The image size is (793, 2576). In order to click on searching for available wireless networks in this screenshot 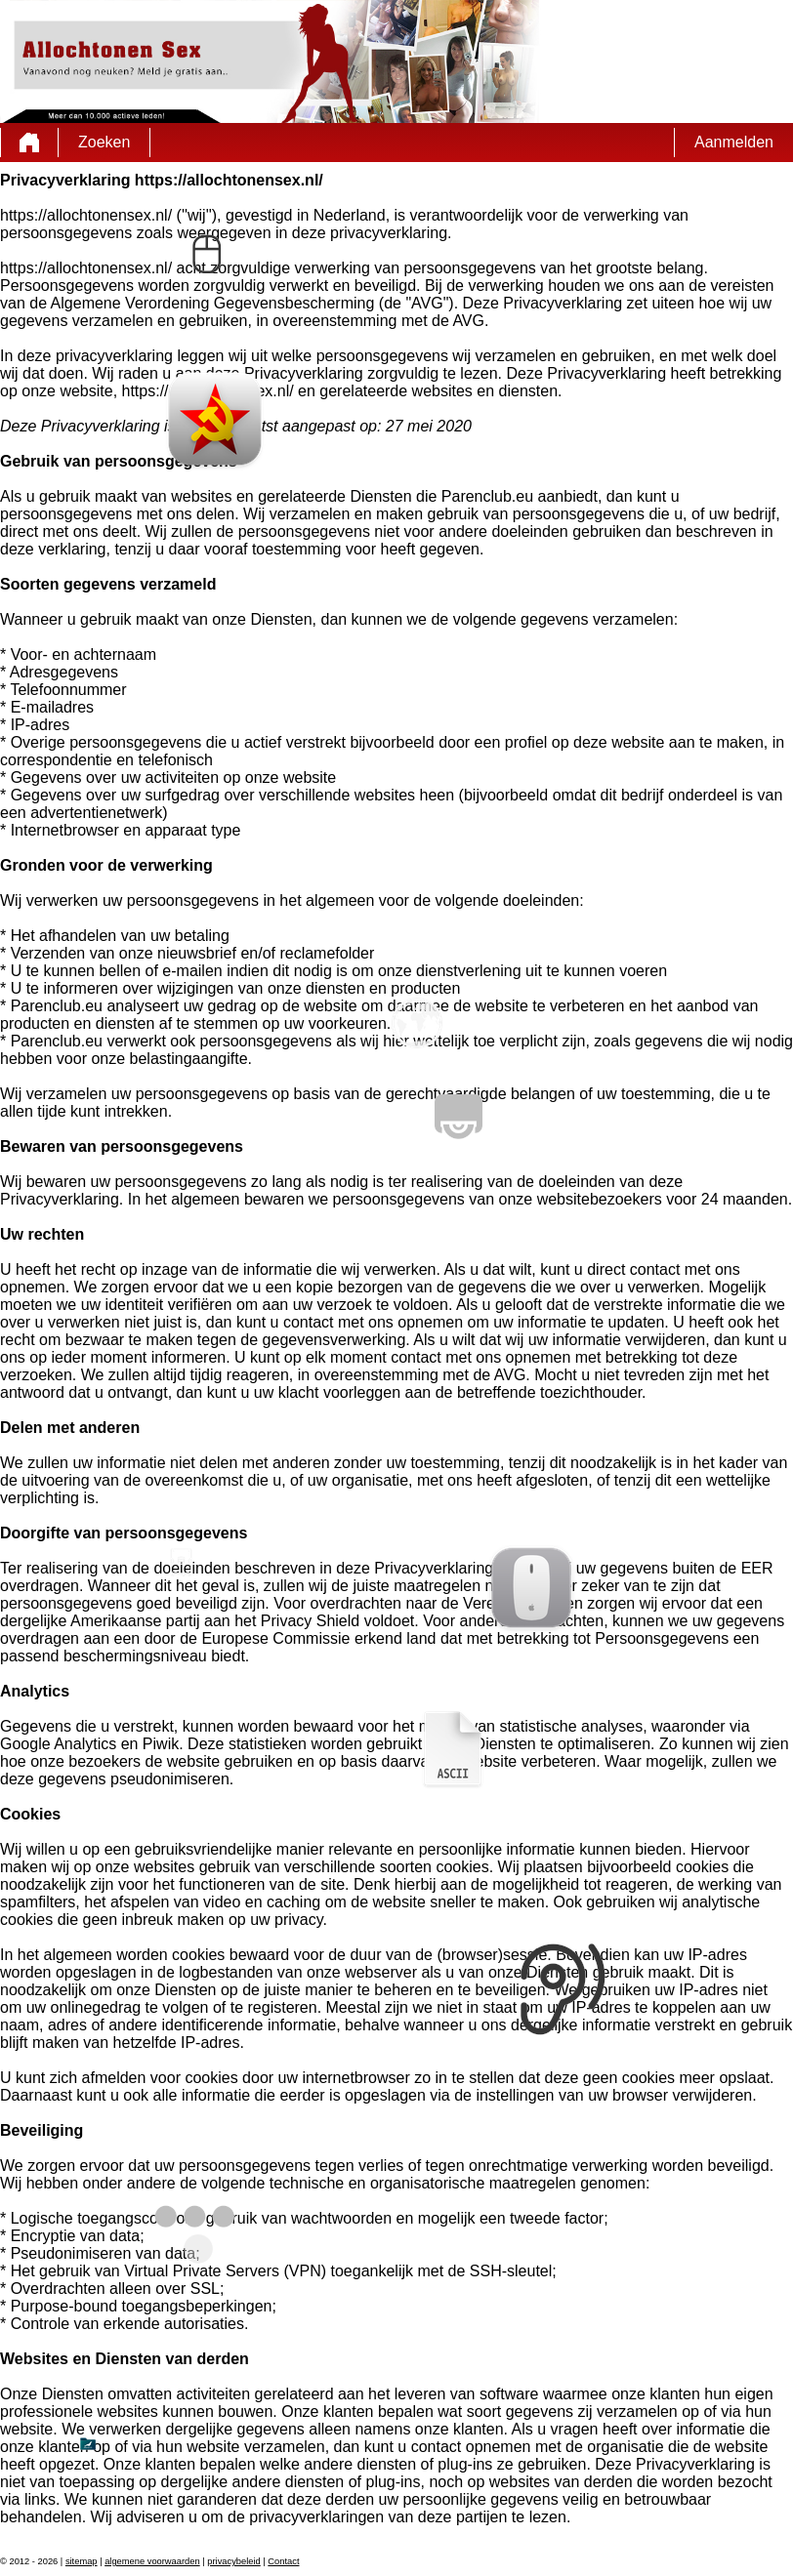, I will do `click(198, 2213)`.